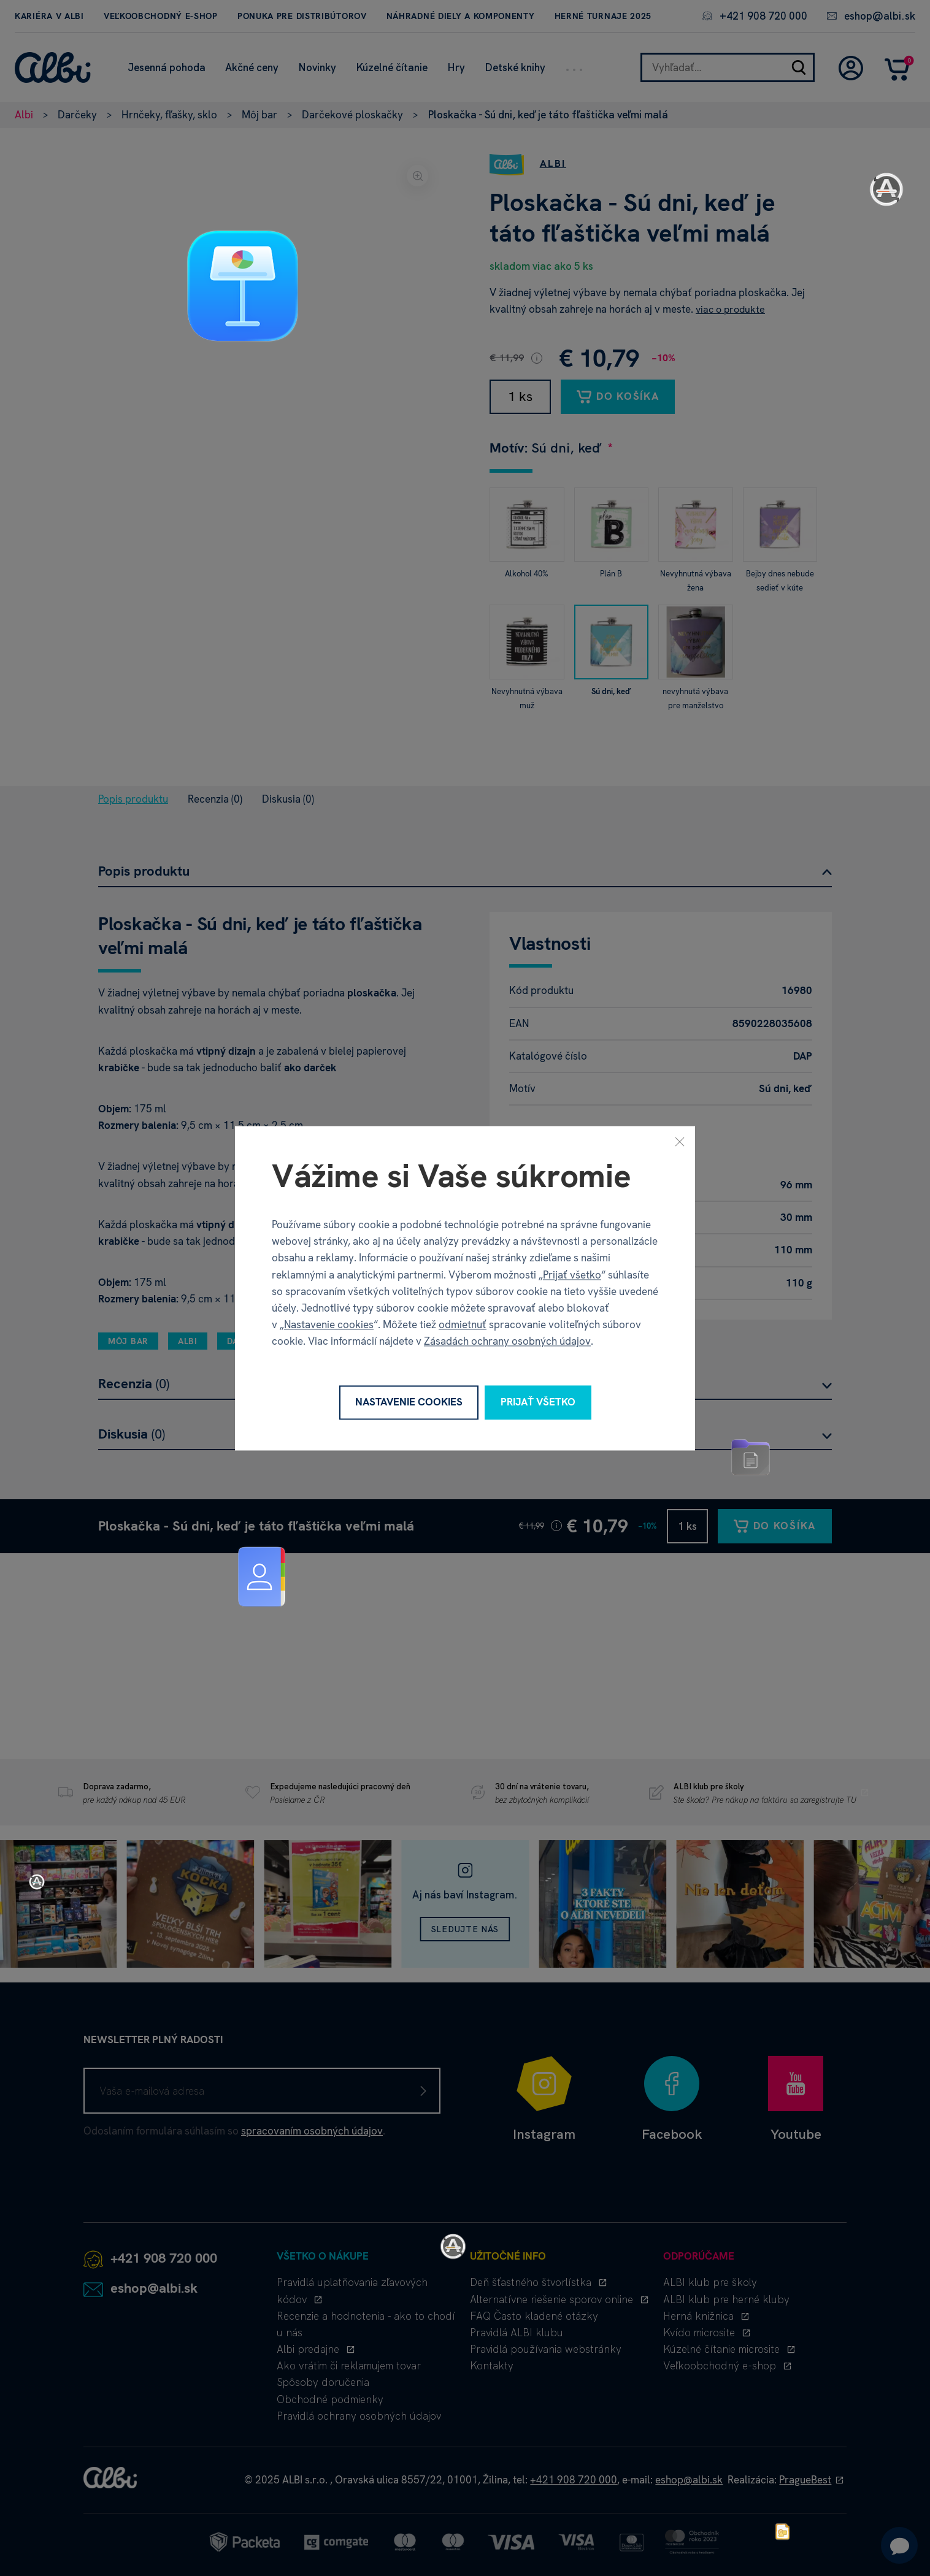 The height and width of the screenshot is (2576, 930). Describe the element at coordinates (37, 1882) in the screenshot. I see `open the software update manager` at that location.